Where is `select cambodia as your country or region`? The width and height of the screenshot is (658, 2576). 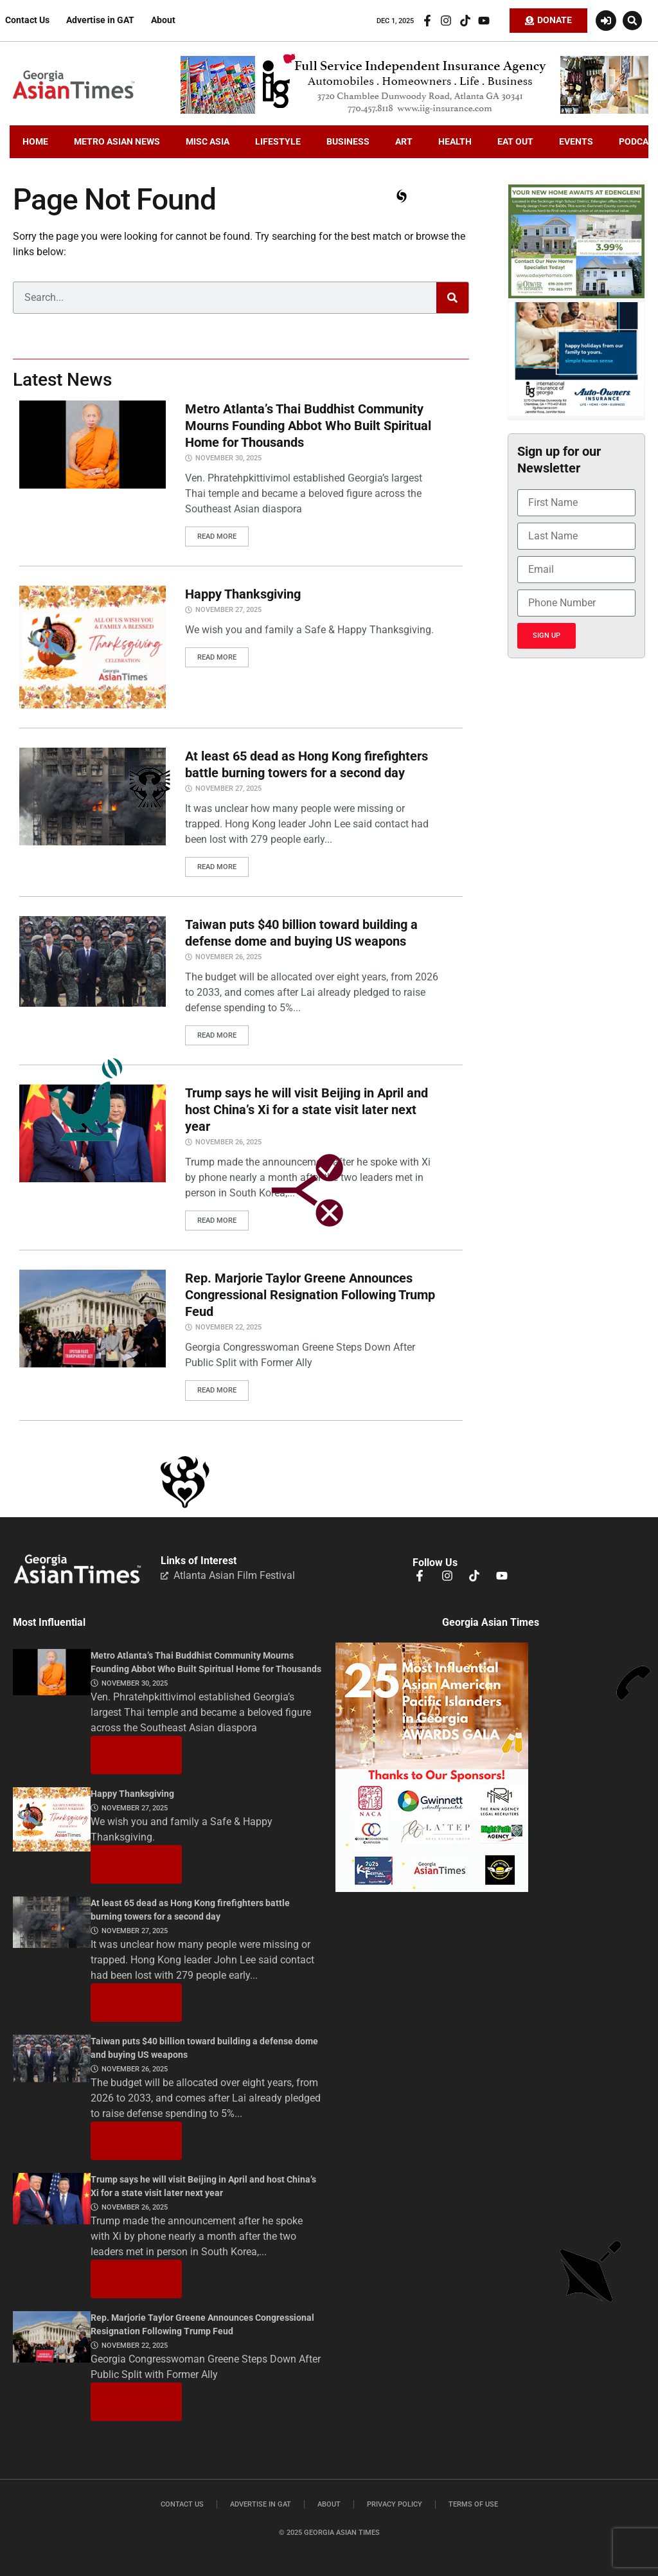 select cambodia as your country or region is located at coordinates (289, 59).